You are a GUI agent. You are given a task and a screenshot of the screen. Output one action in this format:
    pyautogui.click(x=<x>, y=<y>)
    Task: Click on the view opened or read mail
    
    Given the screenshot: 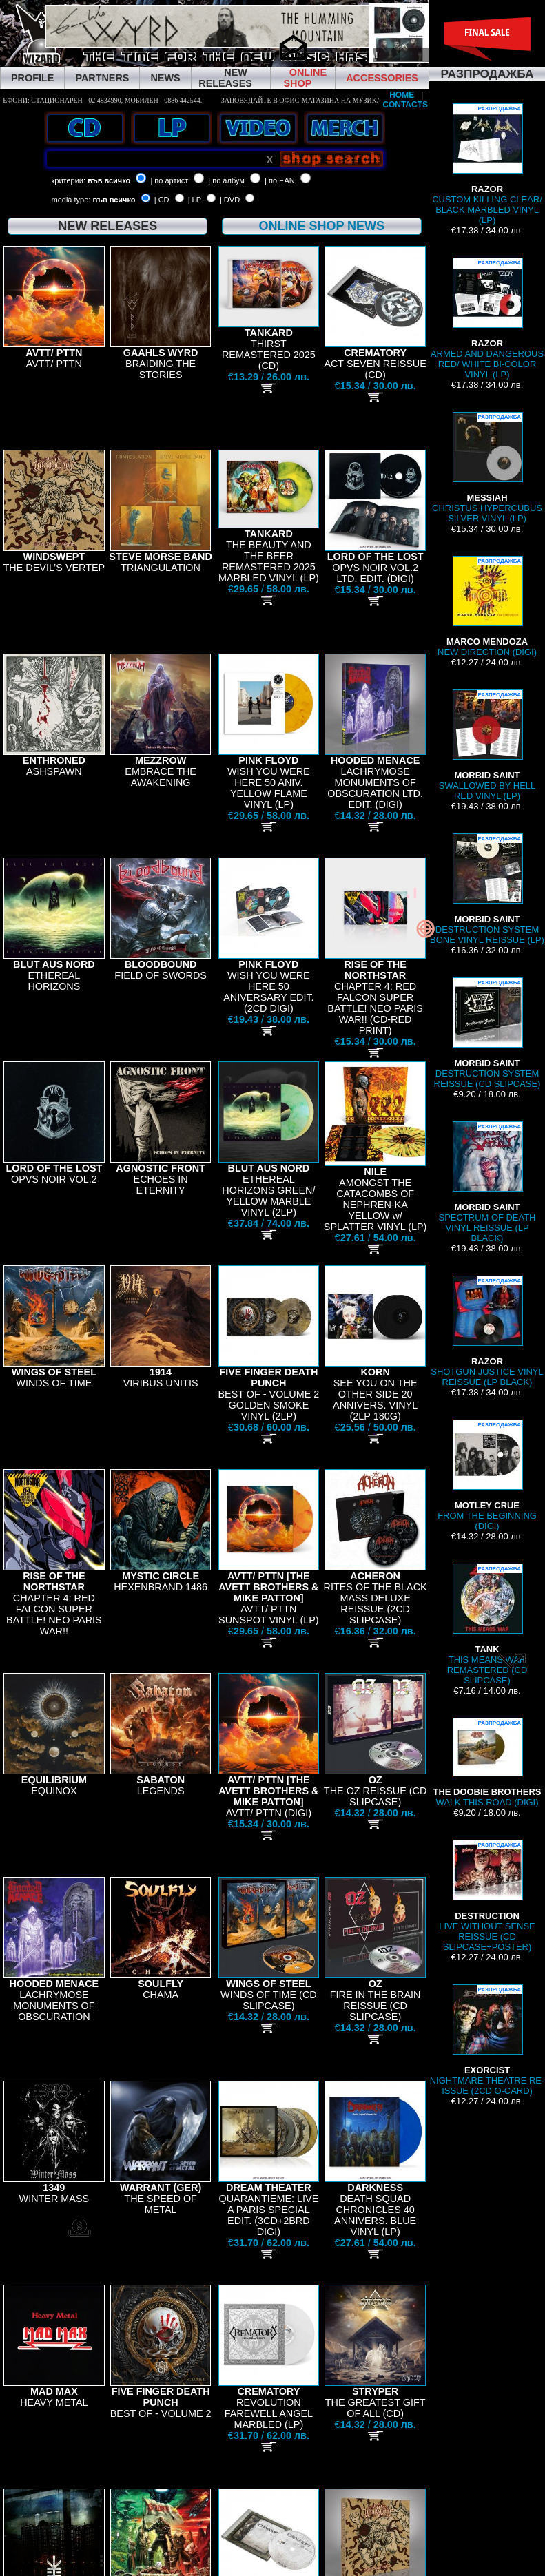 What is the action you would take?
    pyautogui.click(x=293, y=48)
    